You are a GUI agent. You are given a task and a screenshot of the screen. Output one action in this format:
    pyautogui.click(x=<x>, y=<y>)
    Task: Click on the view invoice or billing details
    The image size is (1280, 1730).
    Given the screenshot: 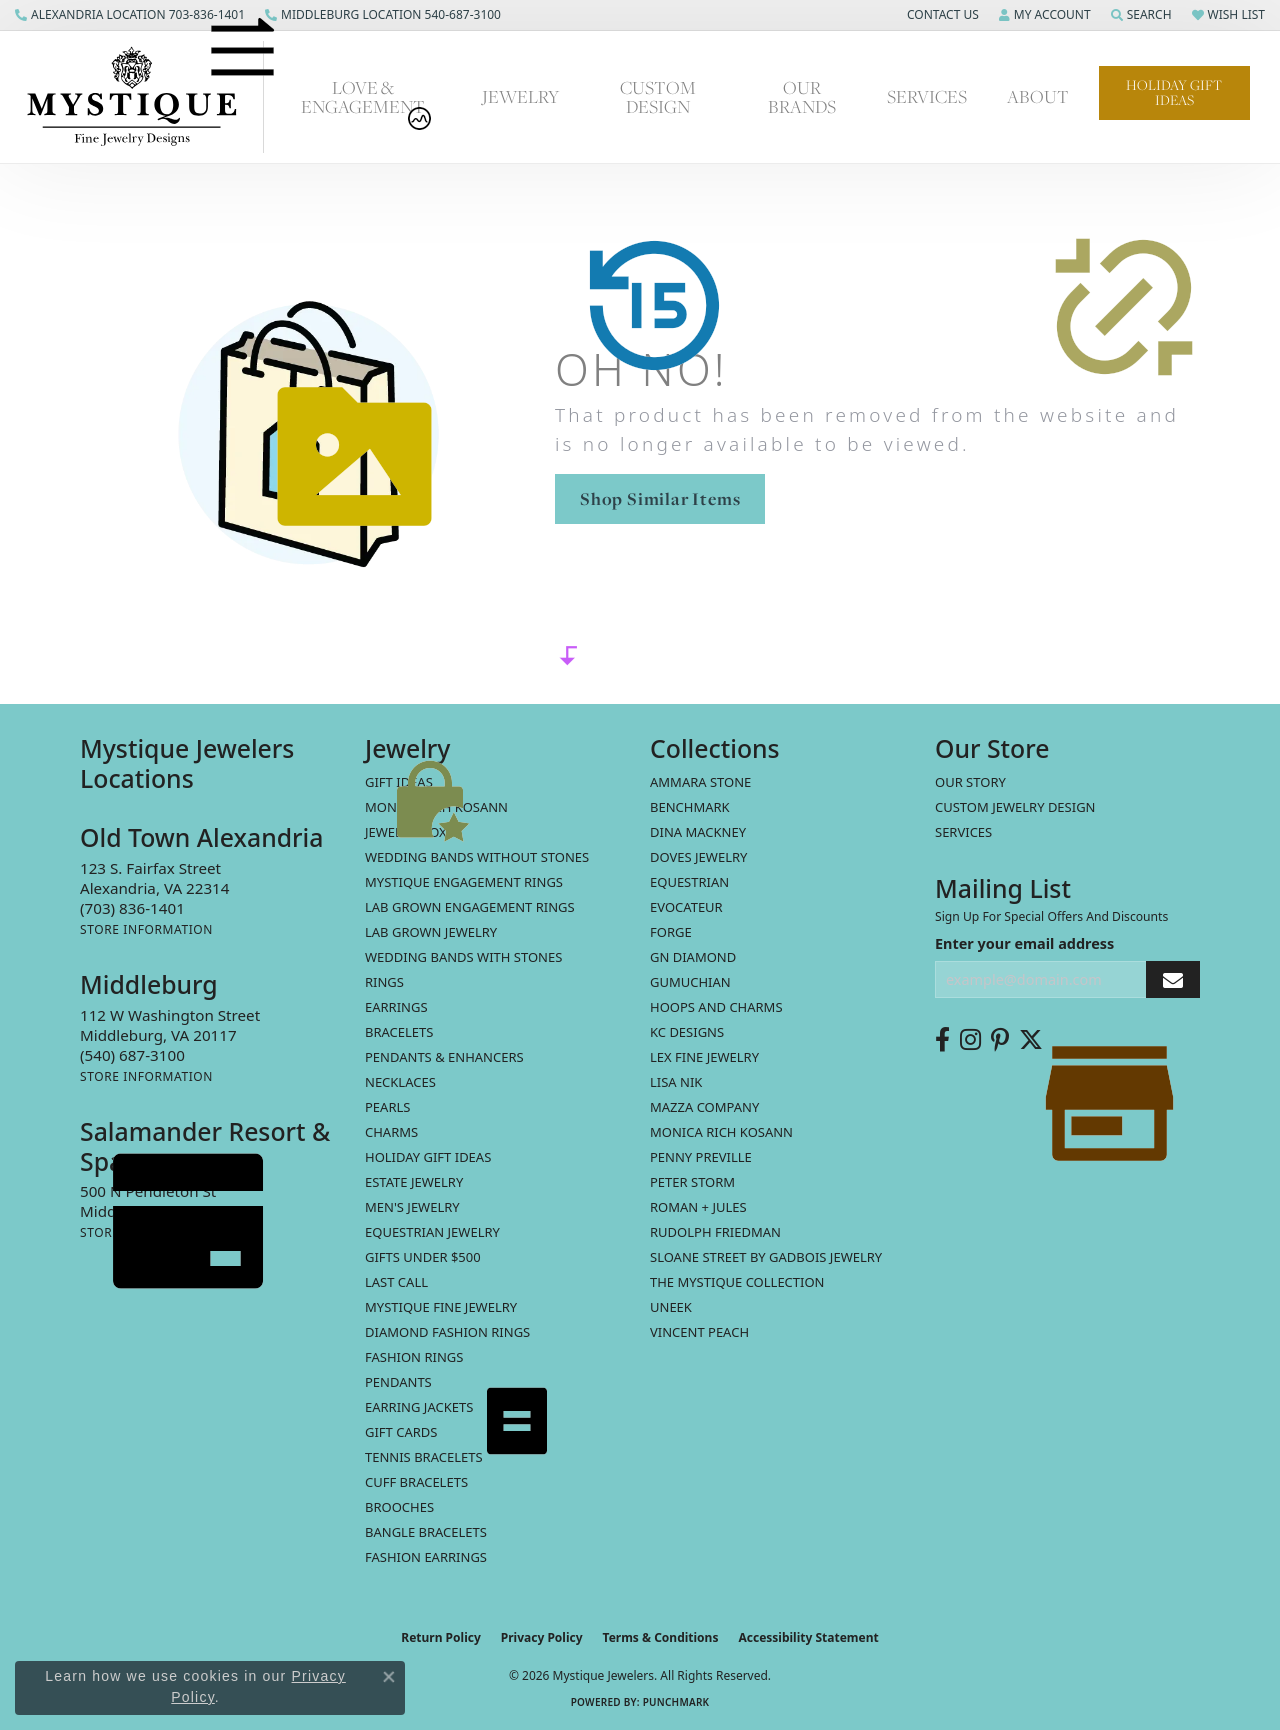 What is the action you would take?
    pyautogui.click(x=517, y=1421)
    